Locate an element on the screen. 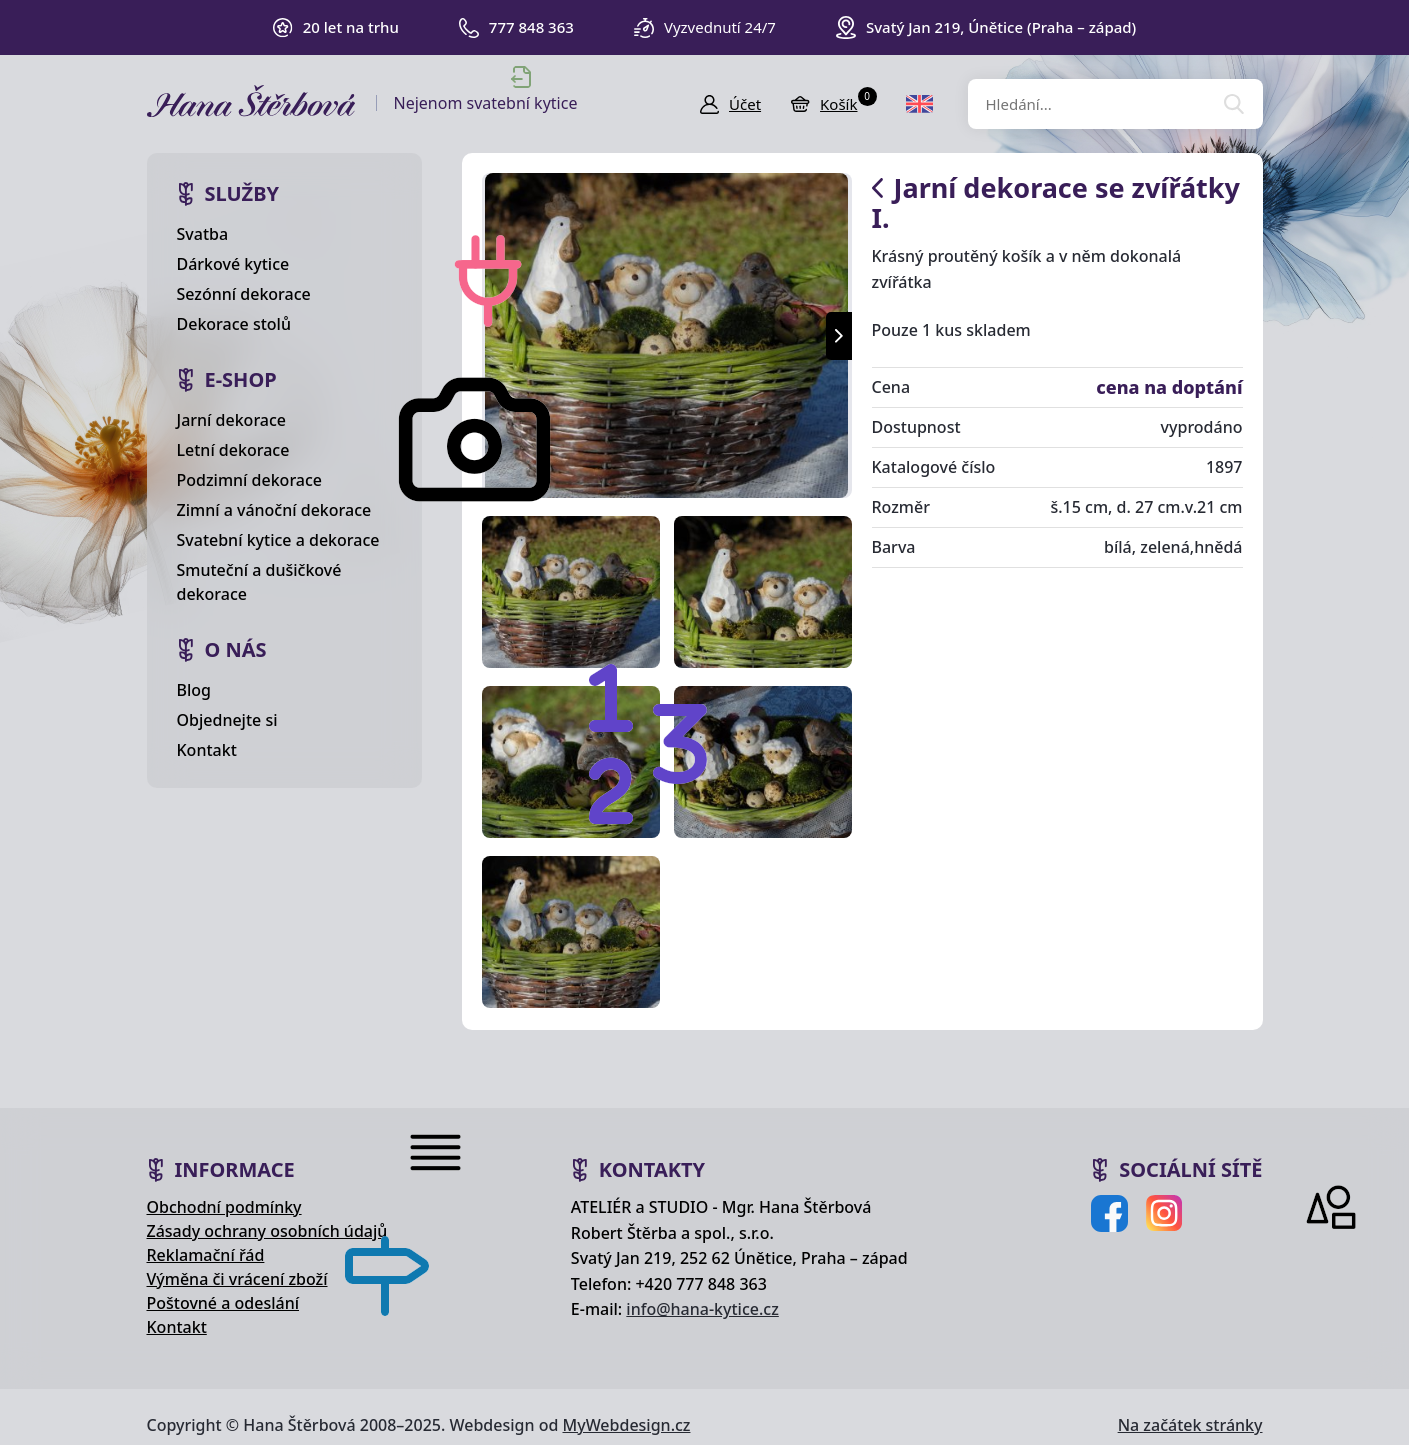 This screenshot has width=1409, height=1445. connect to power or charging is located at coordinates (488, 281).